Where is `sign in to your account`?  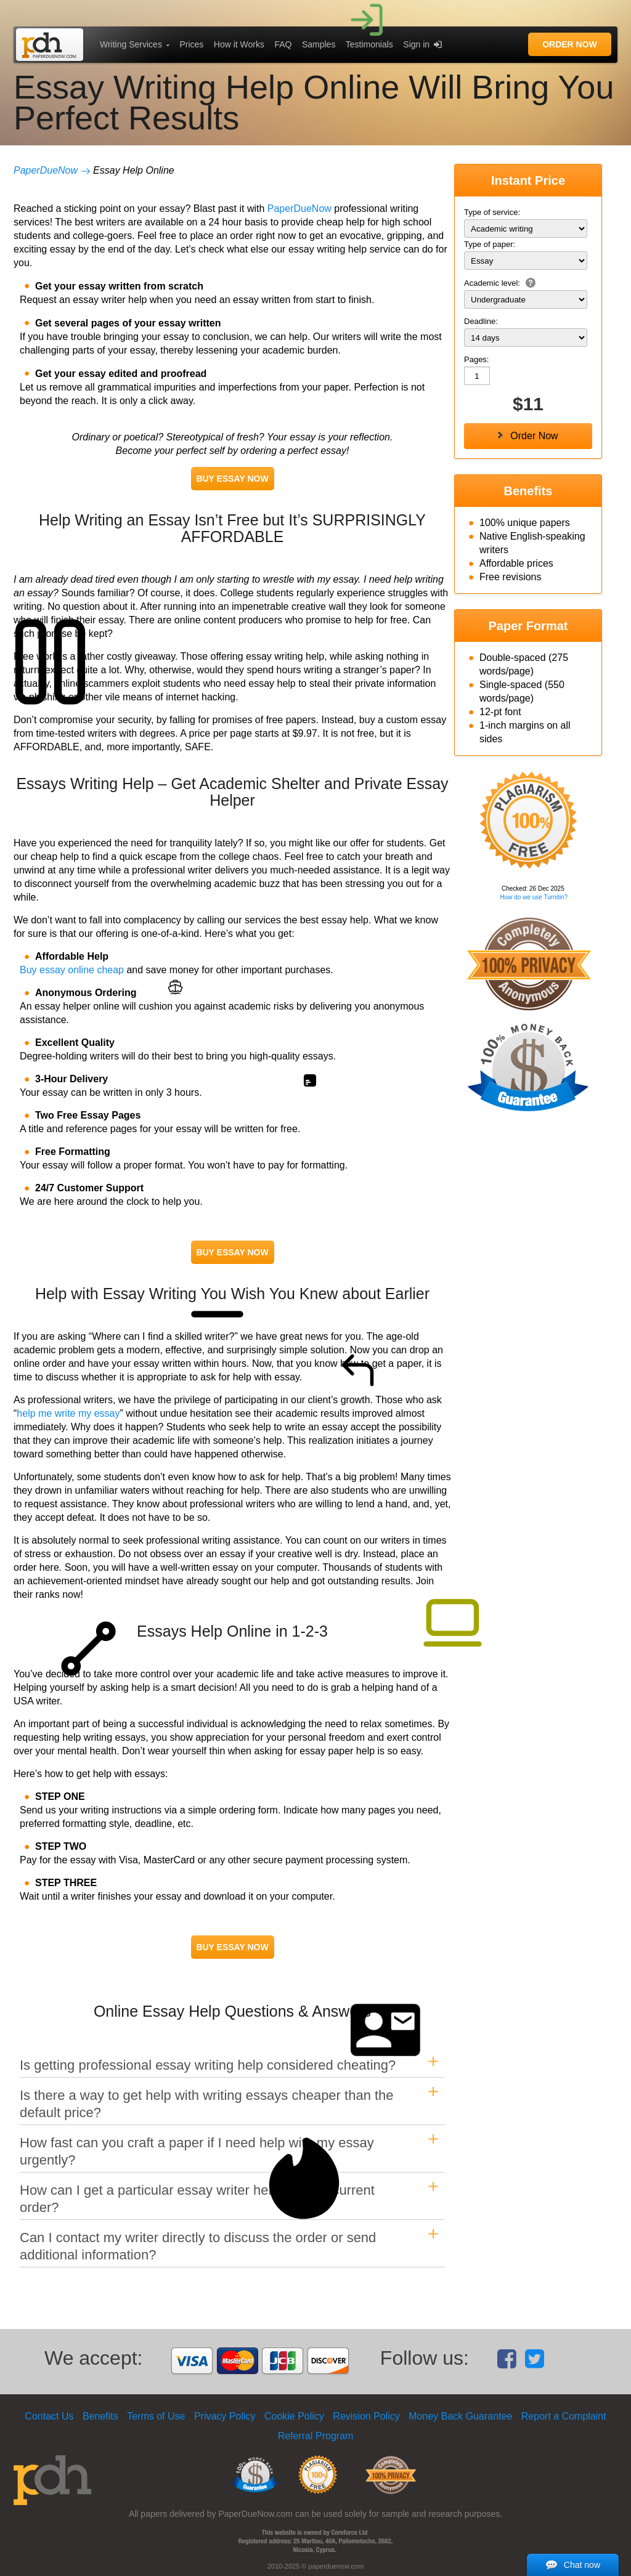
sign in to your account is located at coordinates (367, 20).